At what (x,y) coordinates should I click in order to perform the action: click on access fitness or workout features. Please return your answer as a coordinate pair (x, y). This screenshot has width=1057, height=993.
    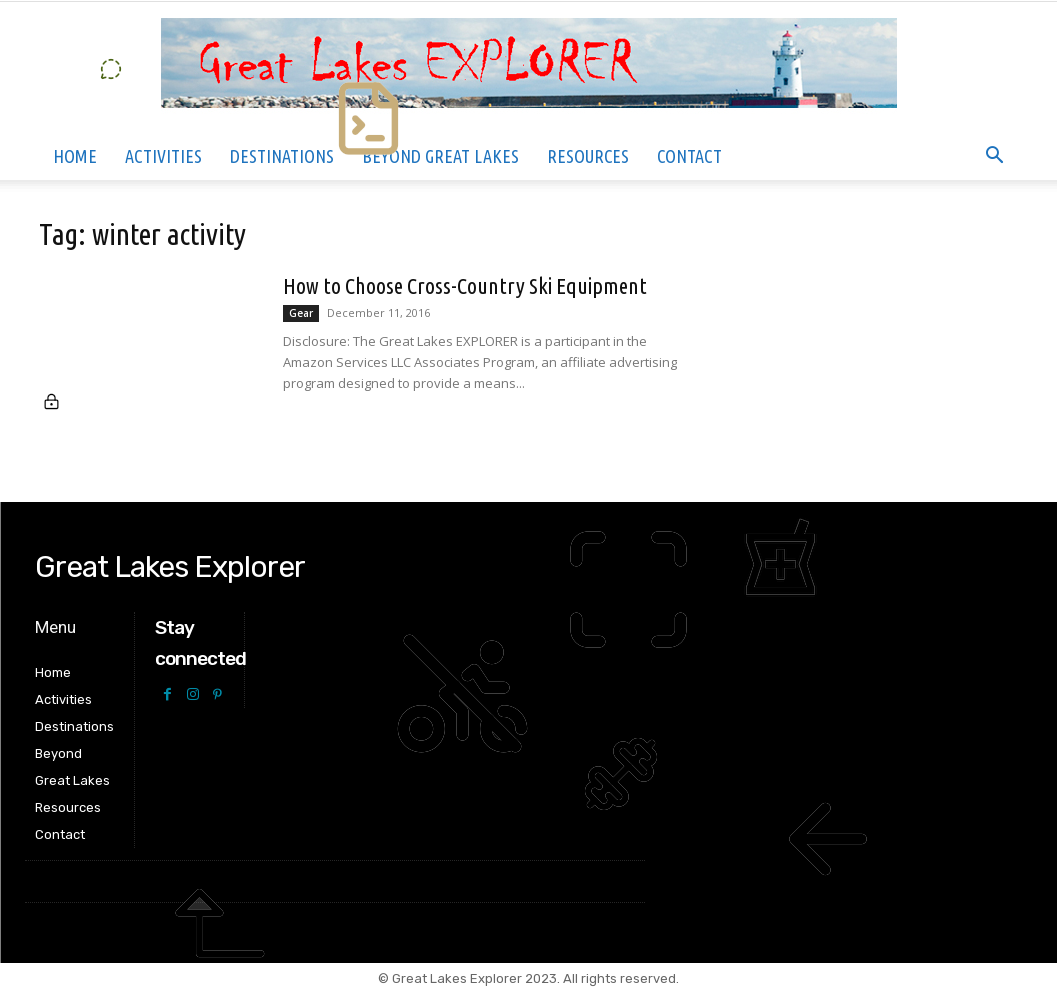
    Looking at the image, I should click on (621, 774).